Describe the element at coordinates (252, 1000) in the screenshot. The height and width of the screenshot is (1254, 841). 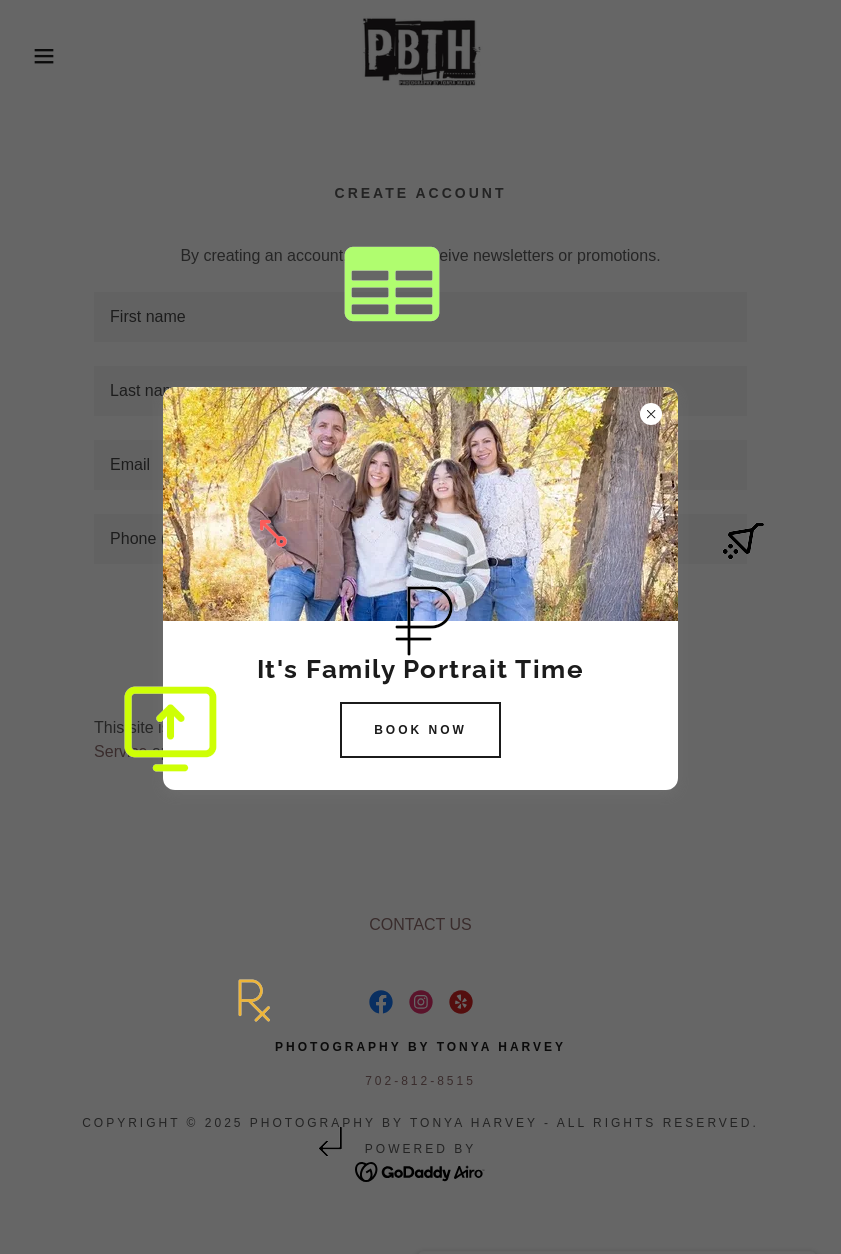
I see `view prescription details` at that location.